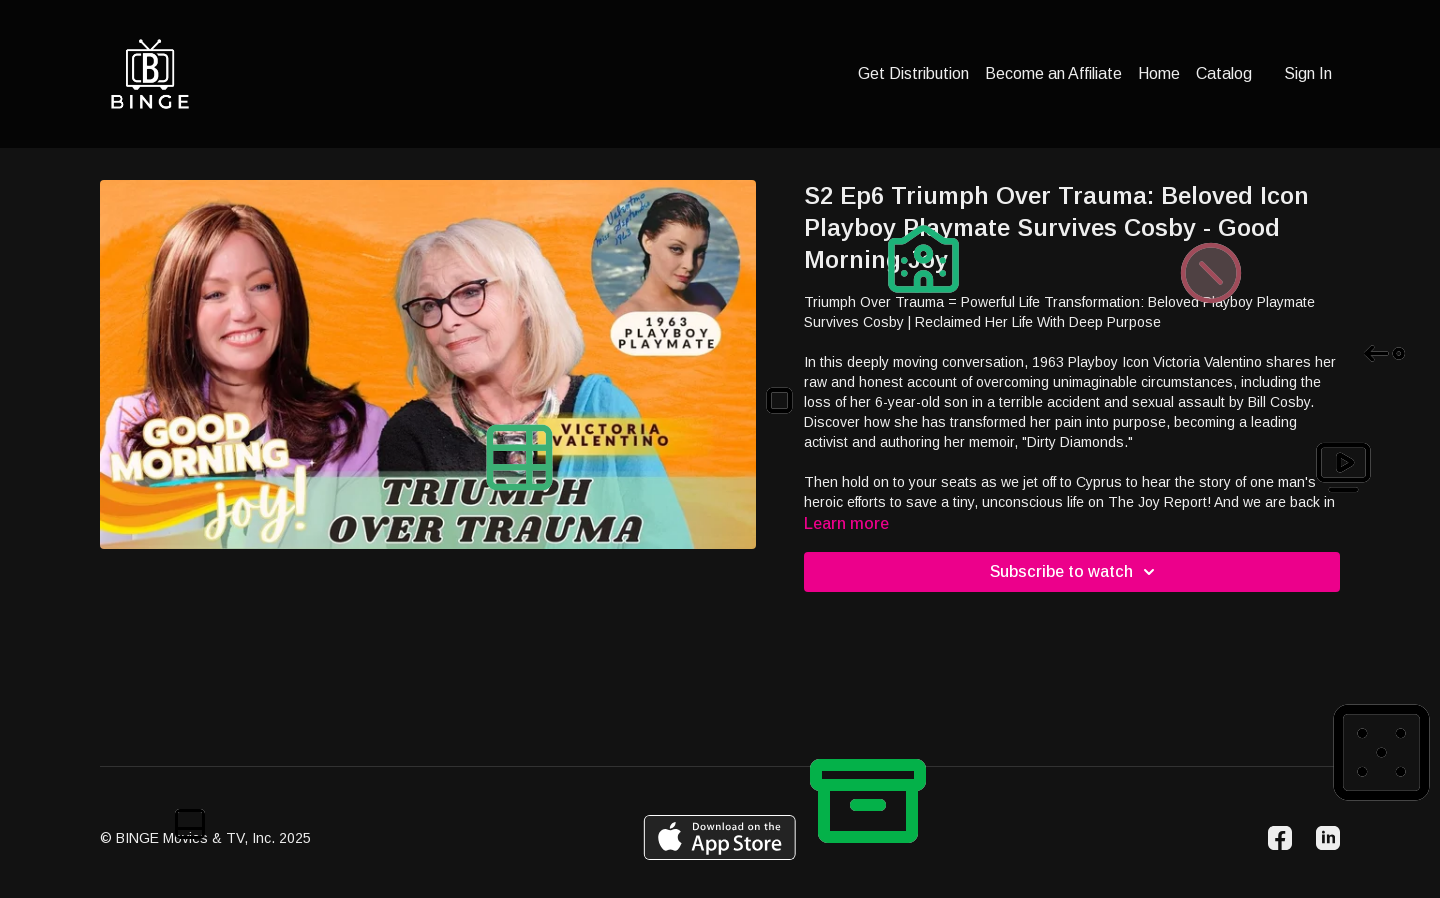  What do you see at coordinates (1381, 752) in the screenshot?
I see `randomize or shuffle content` at bounding box center [1381, 752].